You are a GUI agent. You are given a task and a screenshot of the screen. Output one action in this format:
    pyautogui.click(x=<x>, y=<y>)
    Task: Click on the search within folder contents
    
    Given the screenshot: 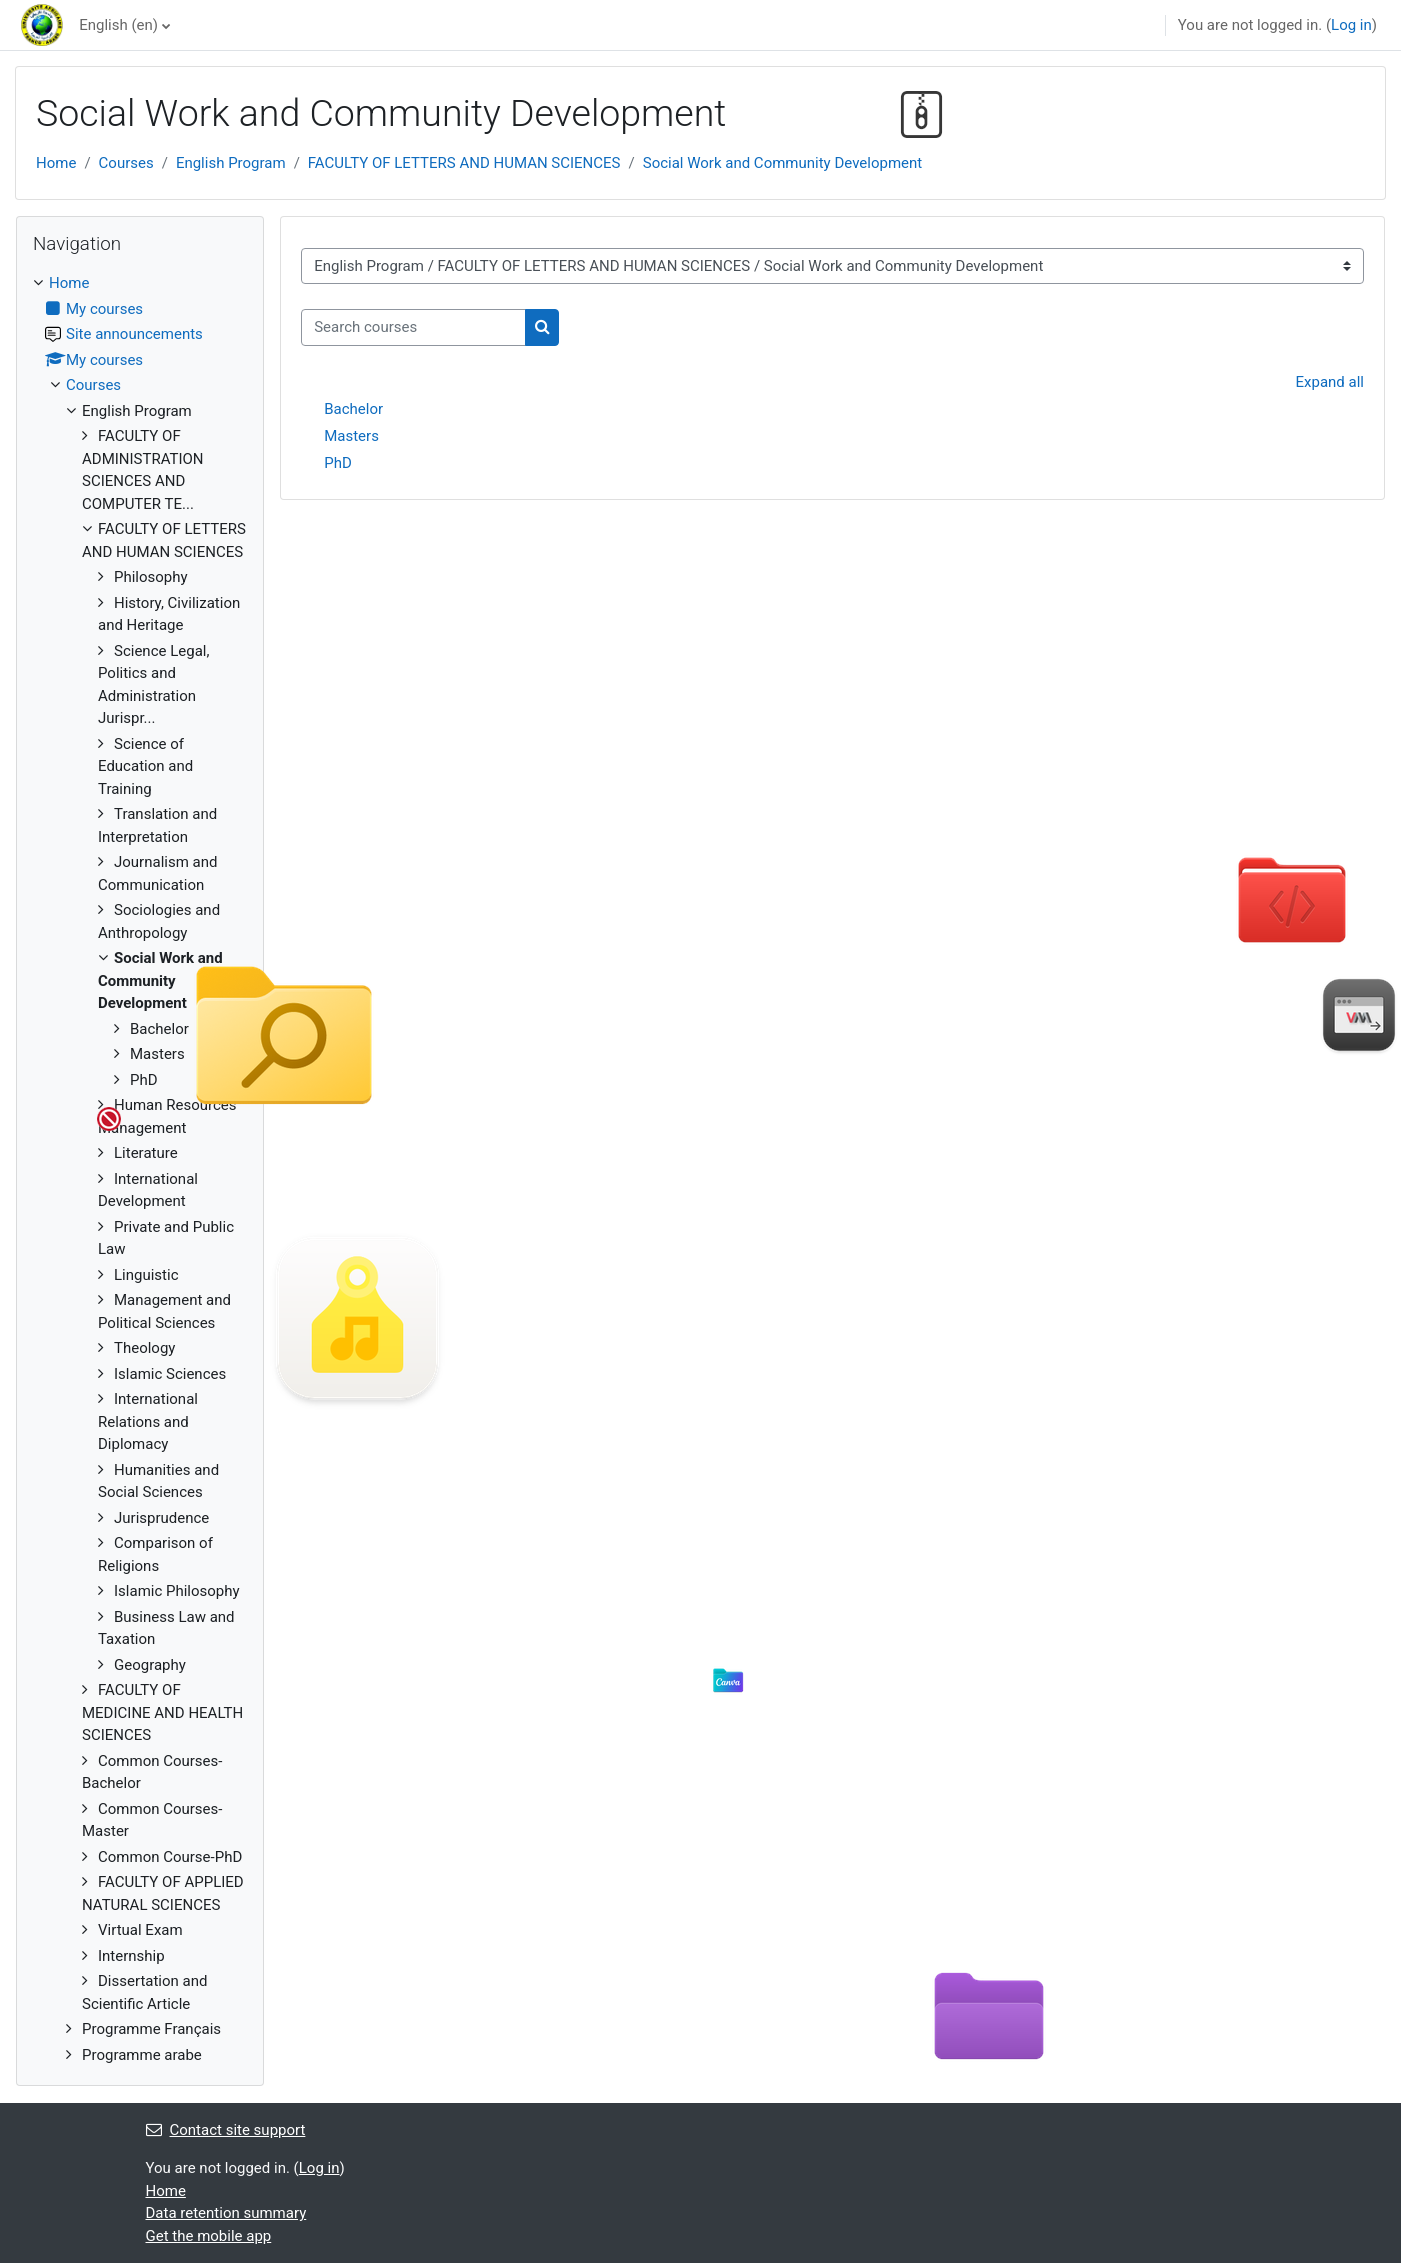 What is the action you would take?
    pyautogui.click(x=284, y=1040)
    